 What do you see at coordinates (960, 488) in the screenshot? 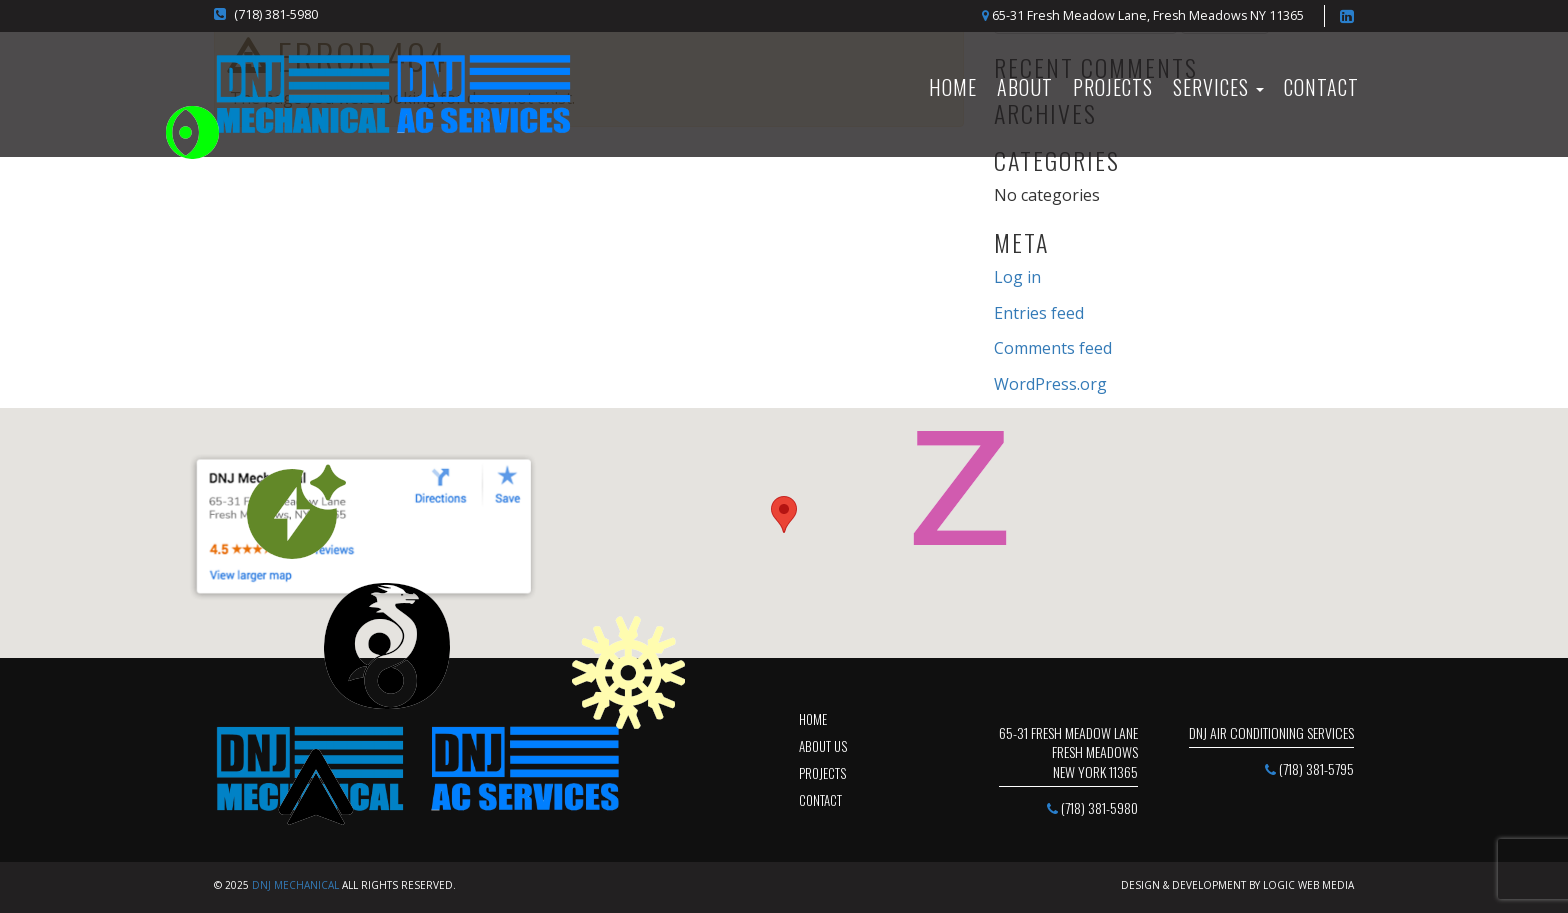
I see `open zotero reference manager` at bounding box center [960, 488].